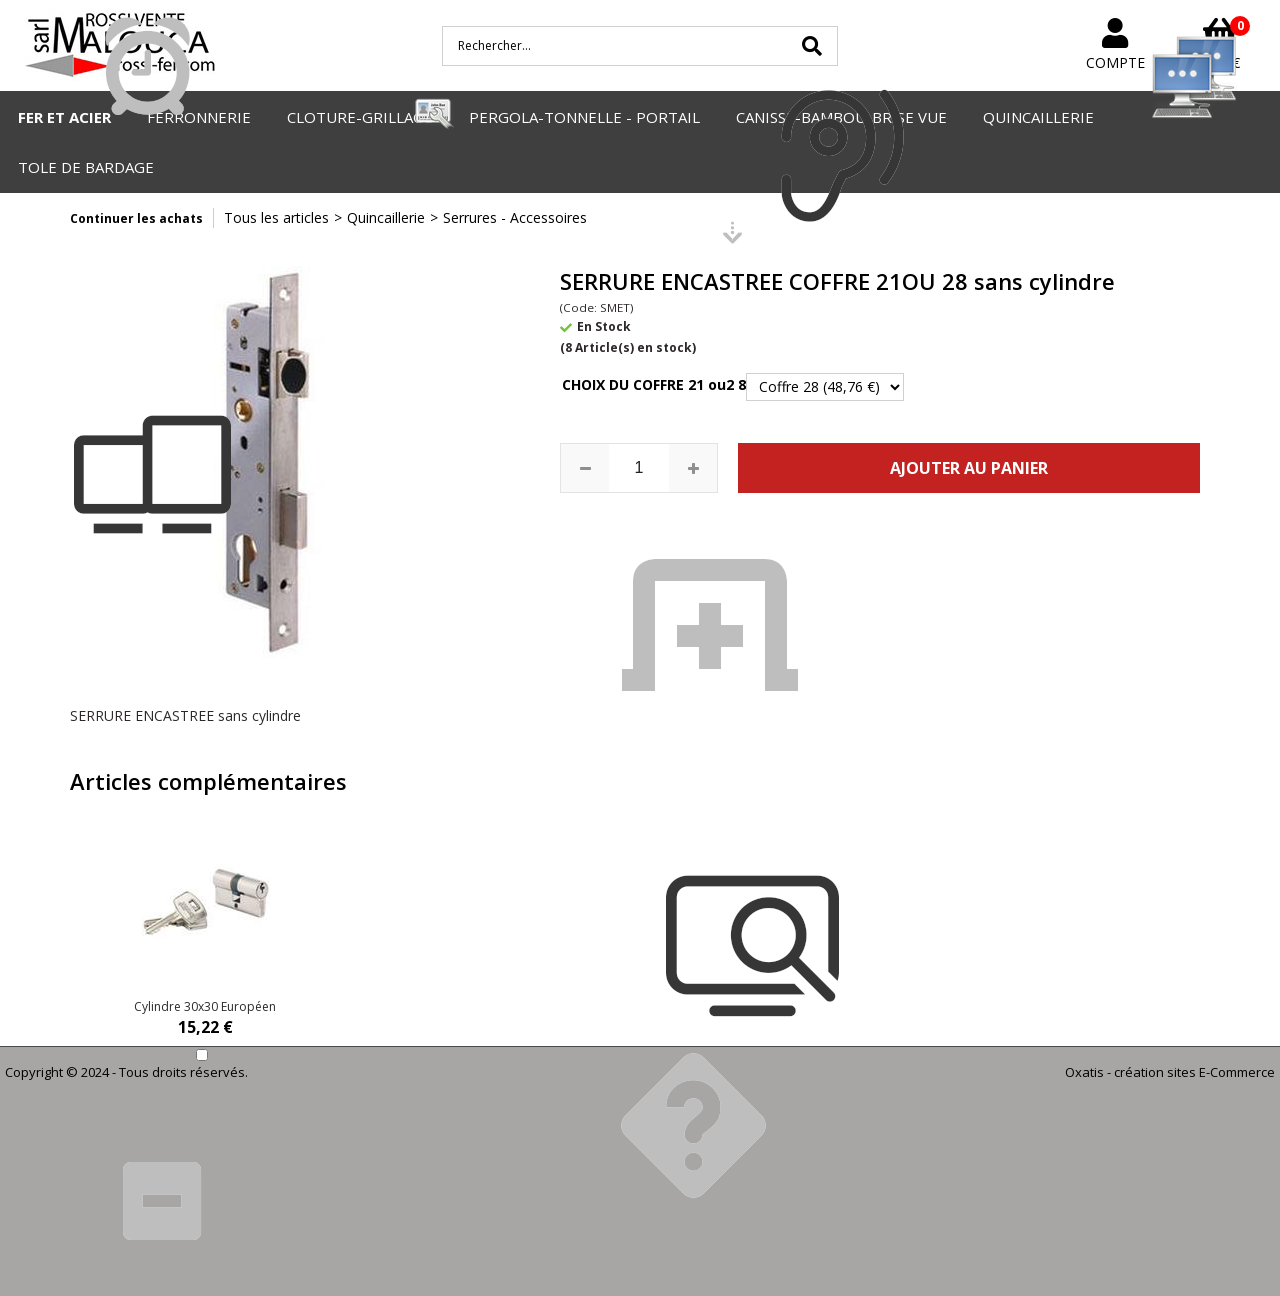  What do you see at coordinates (433, 109) in the screenshot?
I see `access user account settings` at bounding box center [433, 109].